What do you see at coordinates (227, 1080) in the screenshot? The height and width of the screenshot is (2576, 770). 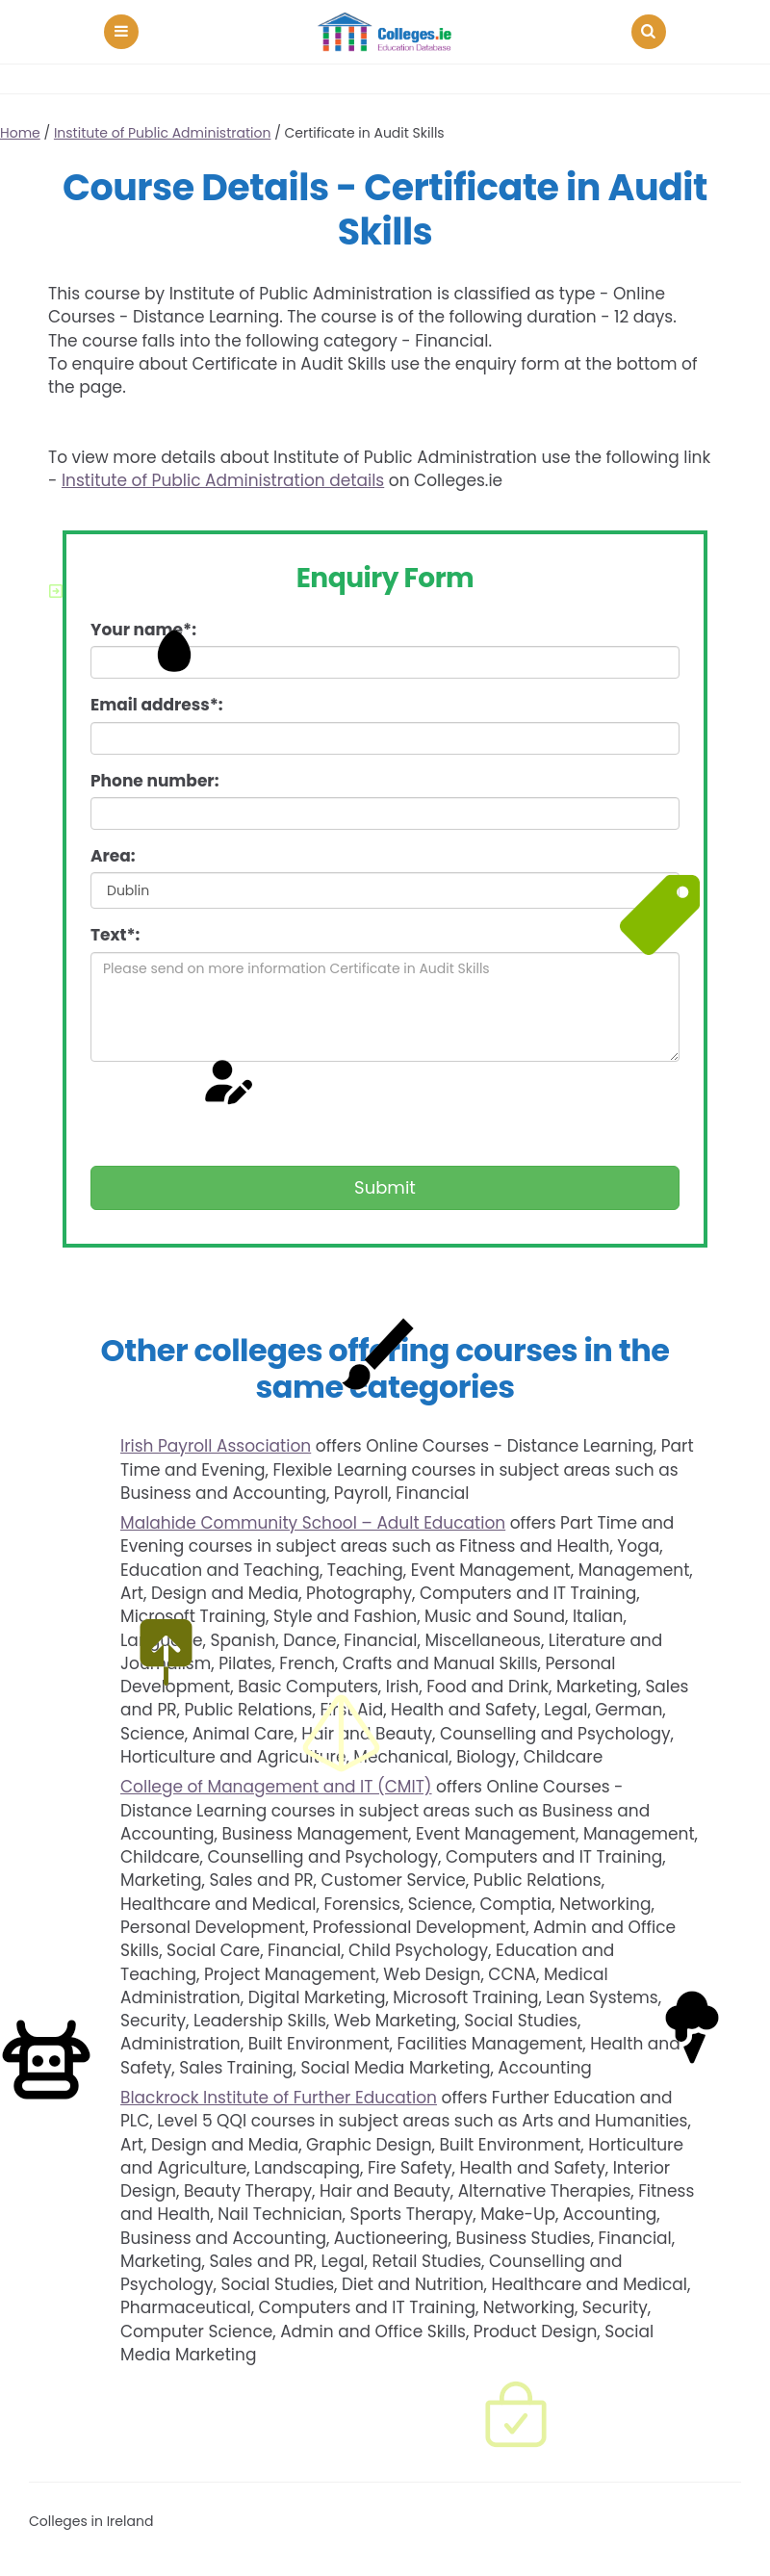 I see `edit user profile` at bounding box center [227, 1080].